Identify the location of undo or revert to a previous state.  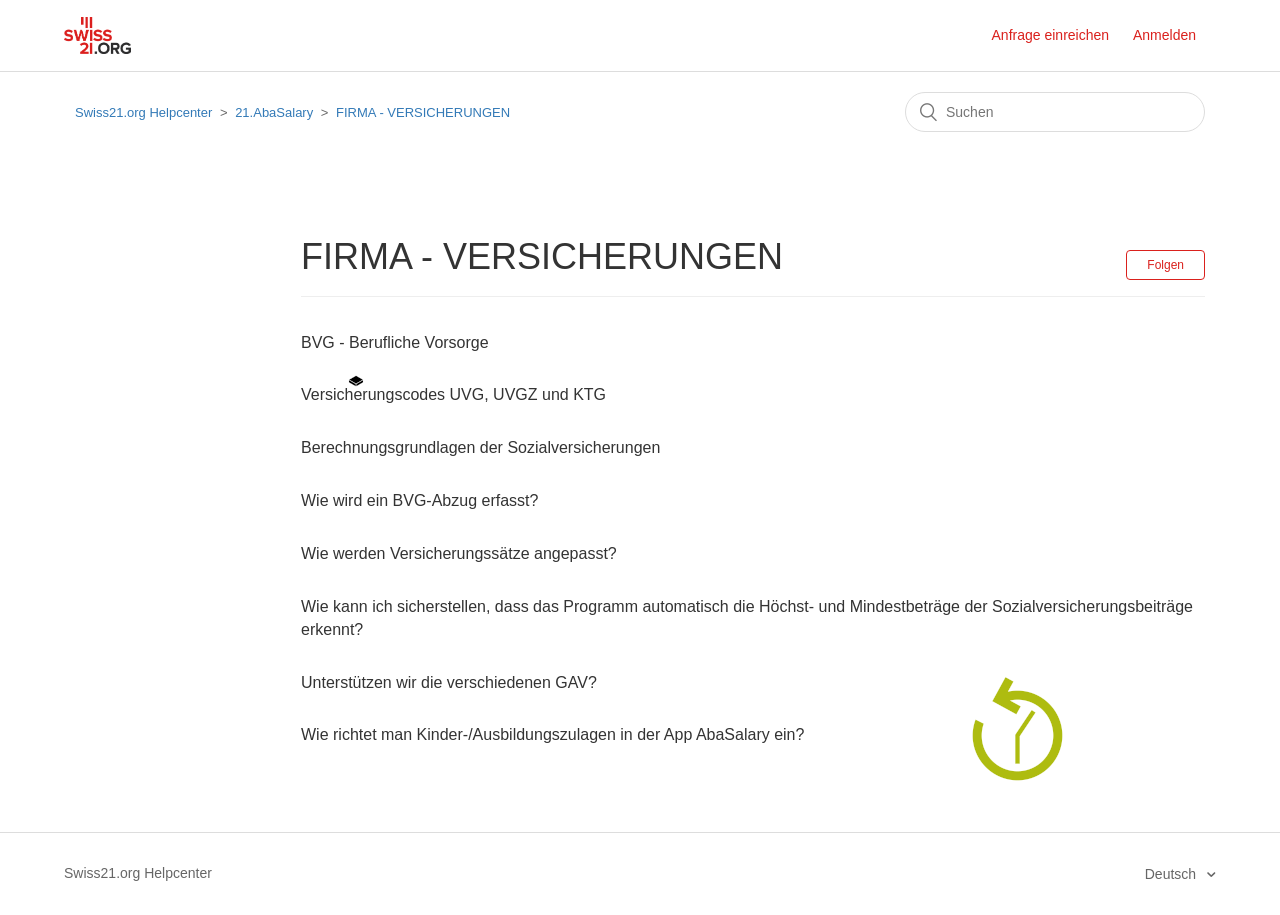
(1017, 735).